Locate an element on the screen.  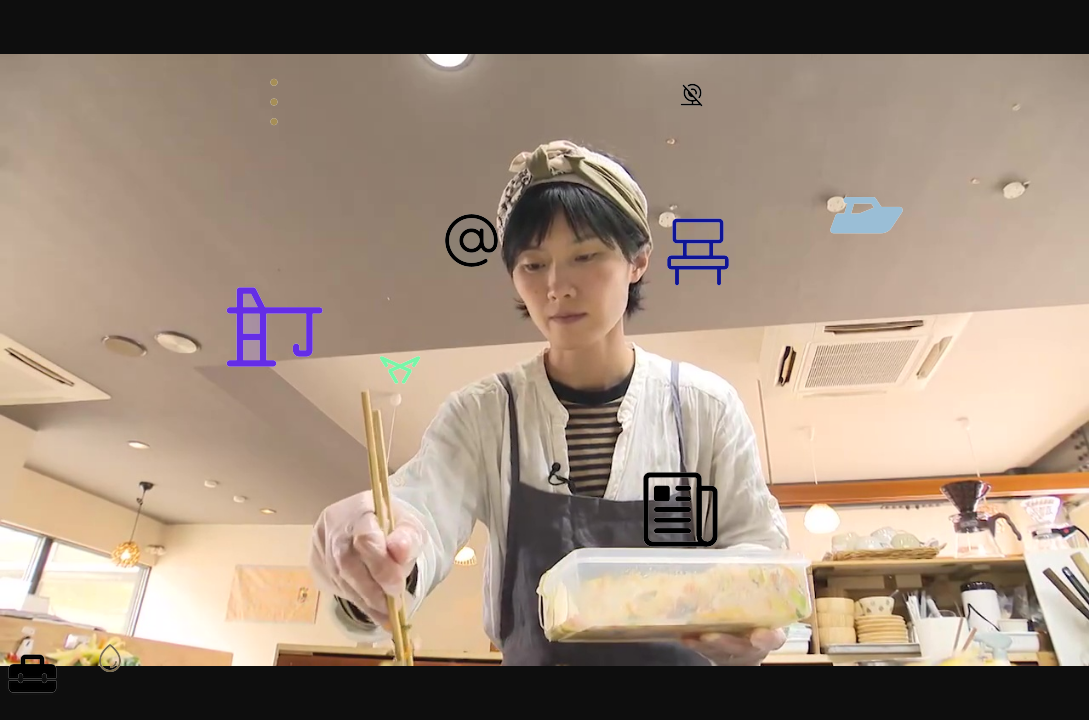
adjust water or hydration settings is located at coordinates (110, 659).